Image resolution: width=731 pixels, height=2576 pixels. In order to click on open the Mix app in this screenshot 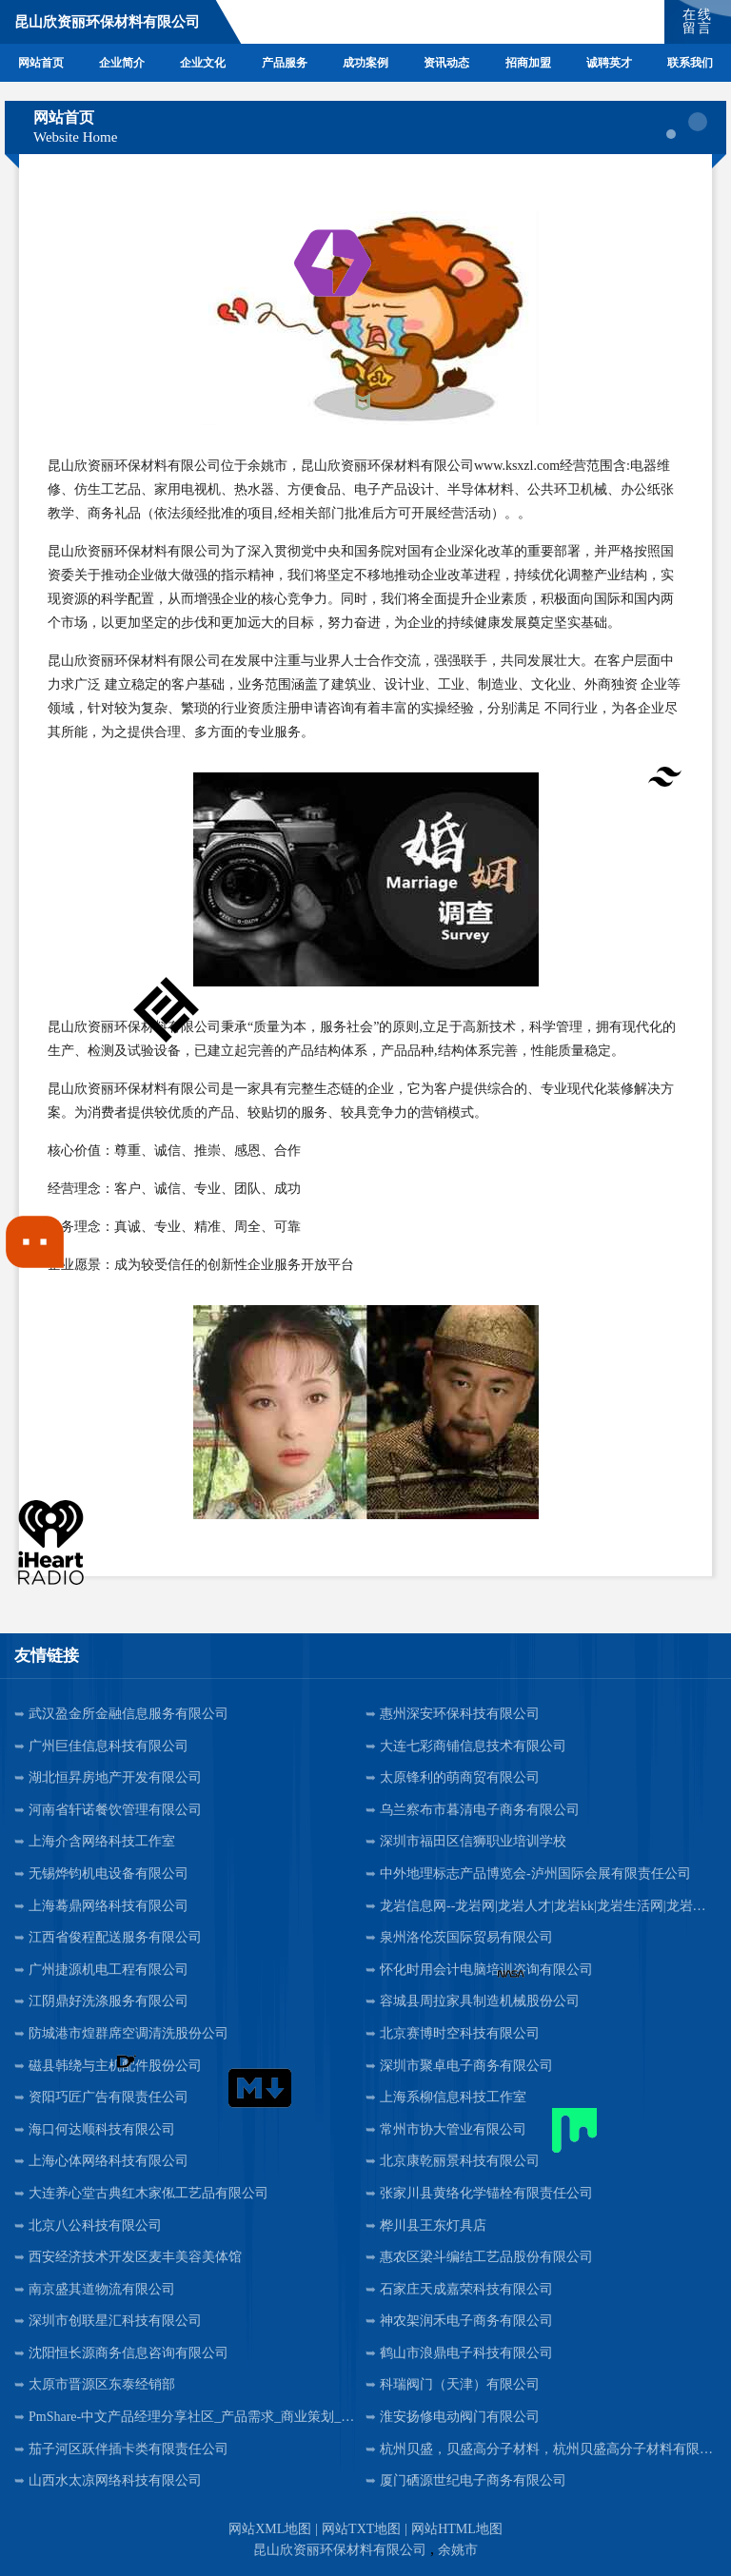, I will do `click(574, 2130)`.